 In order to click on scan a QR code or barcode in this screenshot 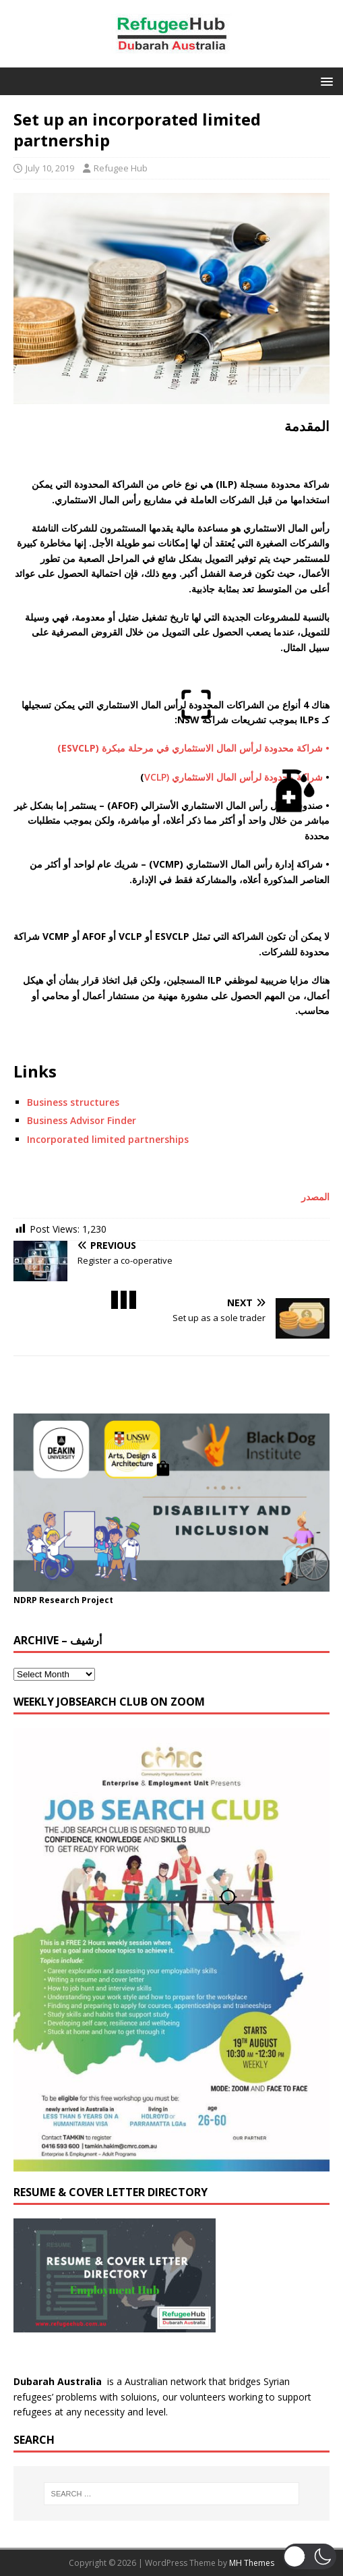, I will do `click(196, 704)`.